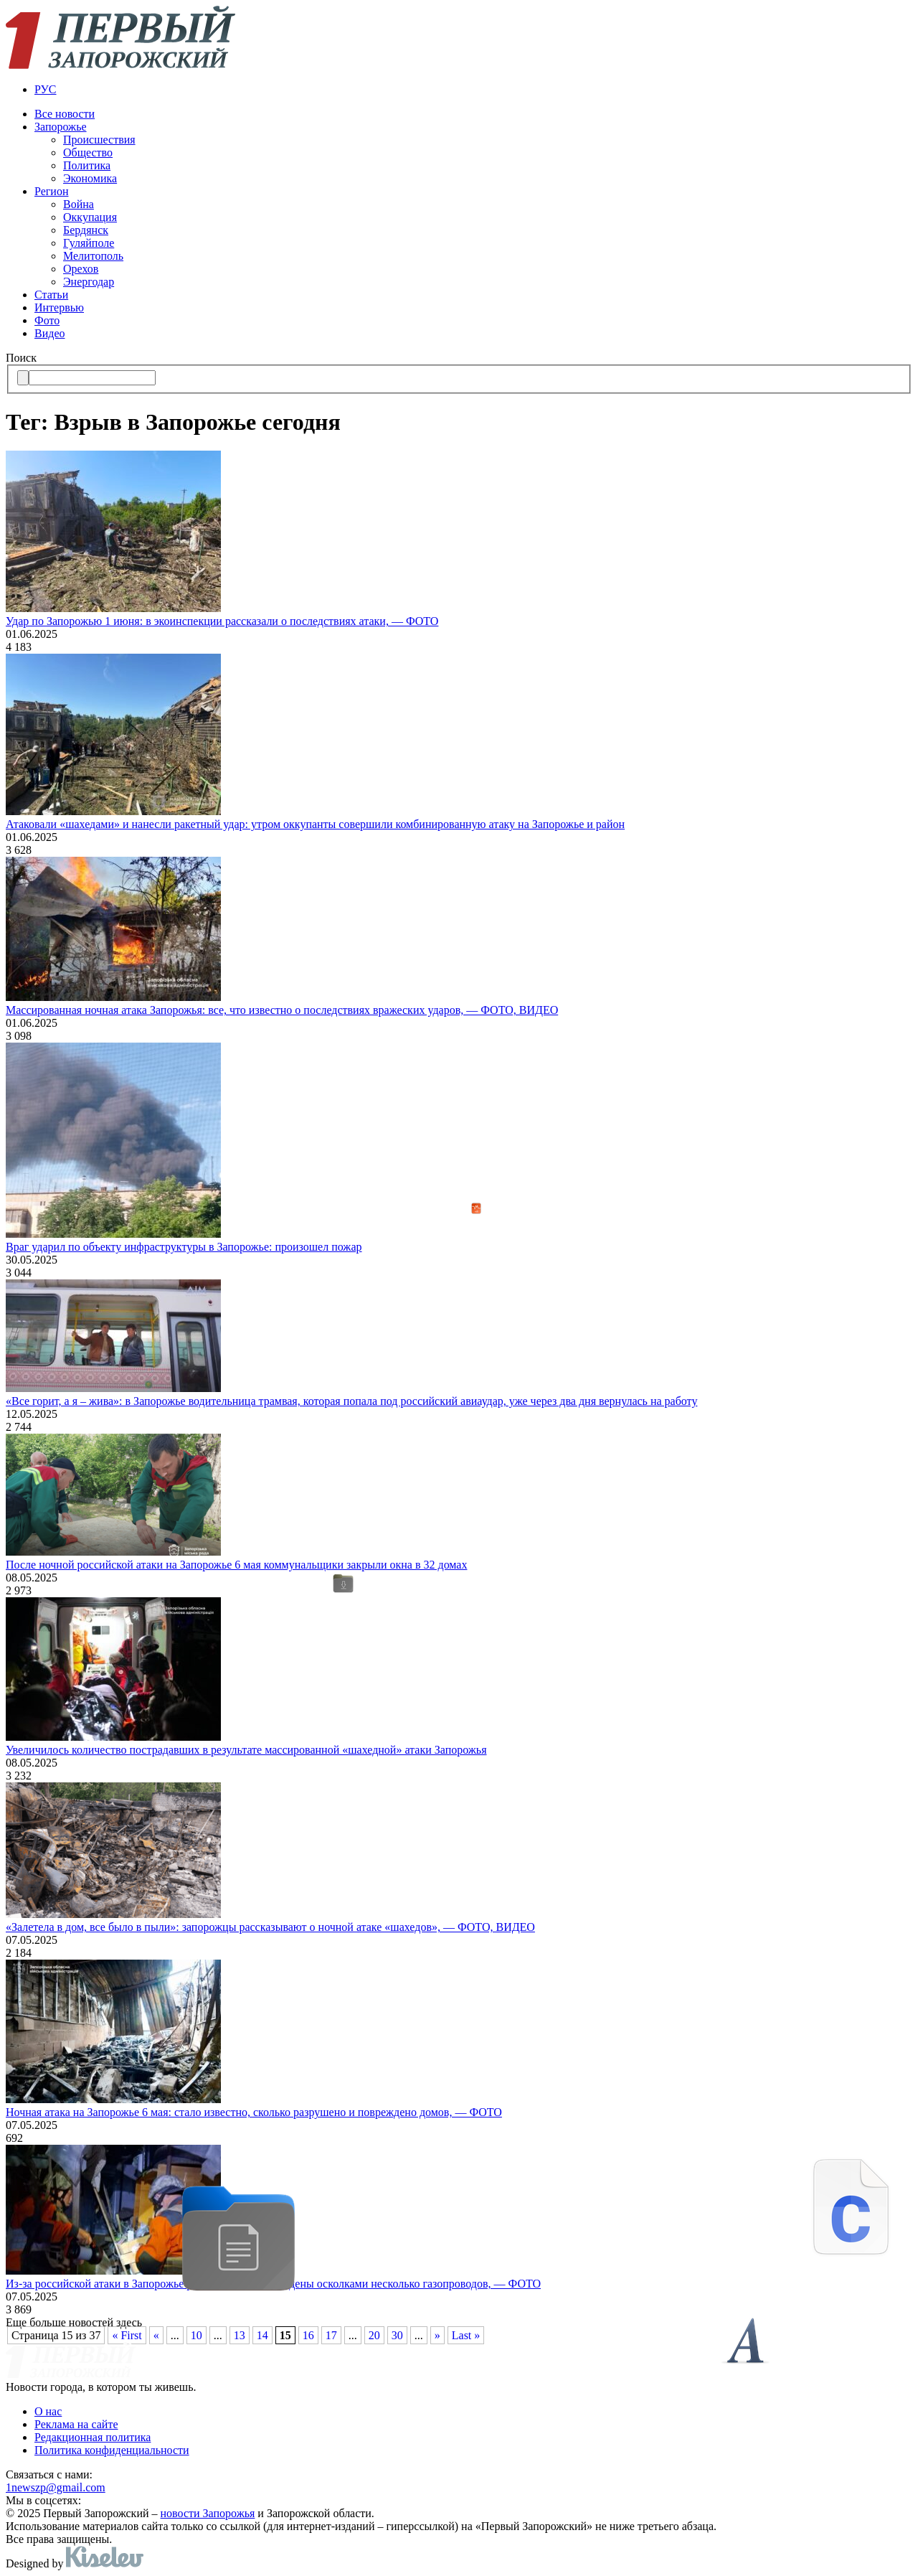 Image resolution: width=918 pixels, height=2576 pixels. I want to click on a C programming language source file, so click(851, 2206).